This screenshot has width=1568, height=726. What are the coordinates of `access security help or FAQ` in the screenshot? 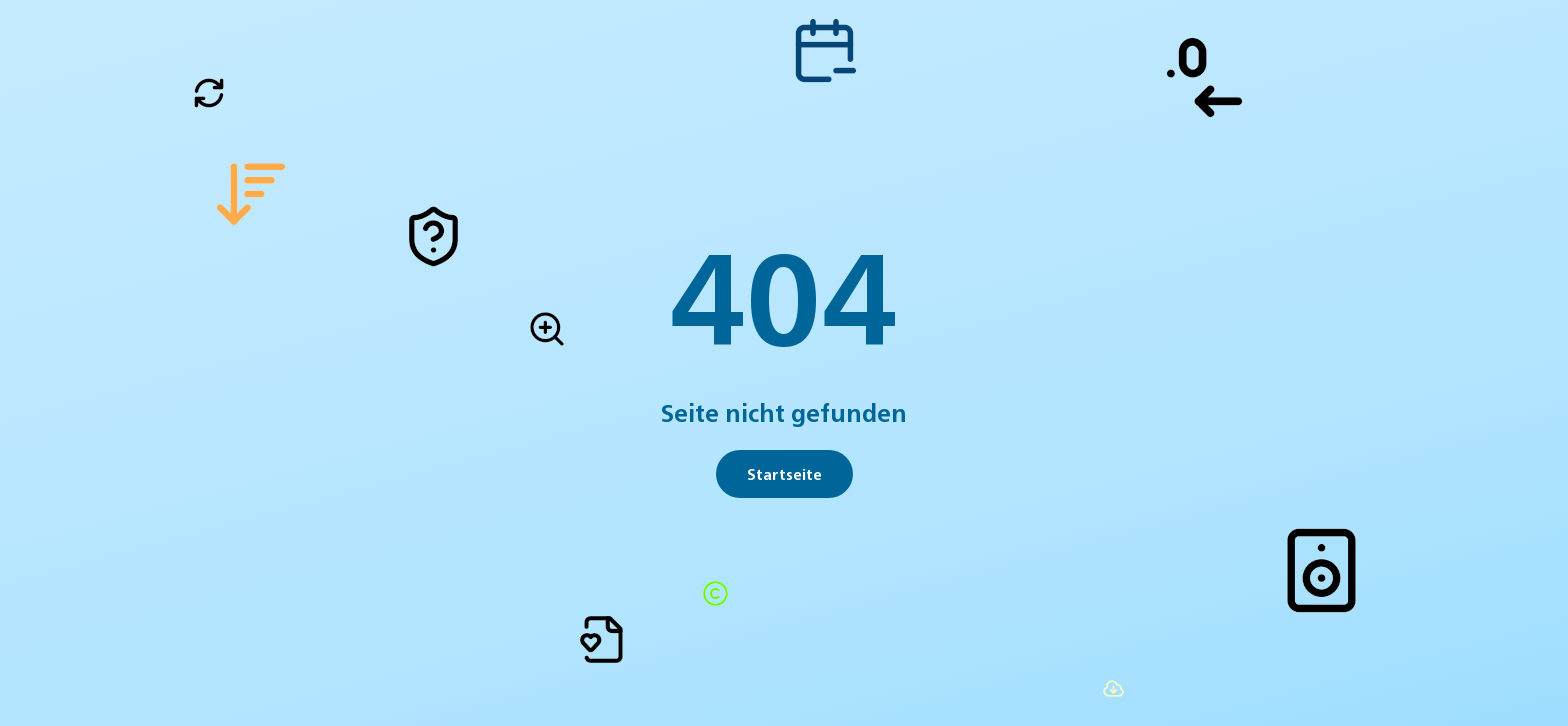 It's located at (433, 236).